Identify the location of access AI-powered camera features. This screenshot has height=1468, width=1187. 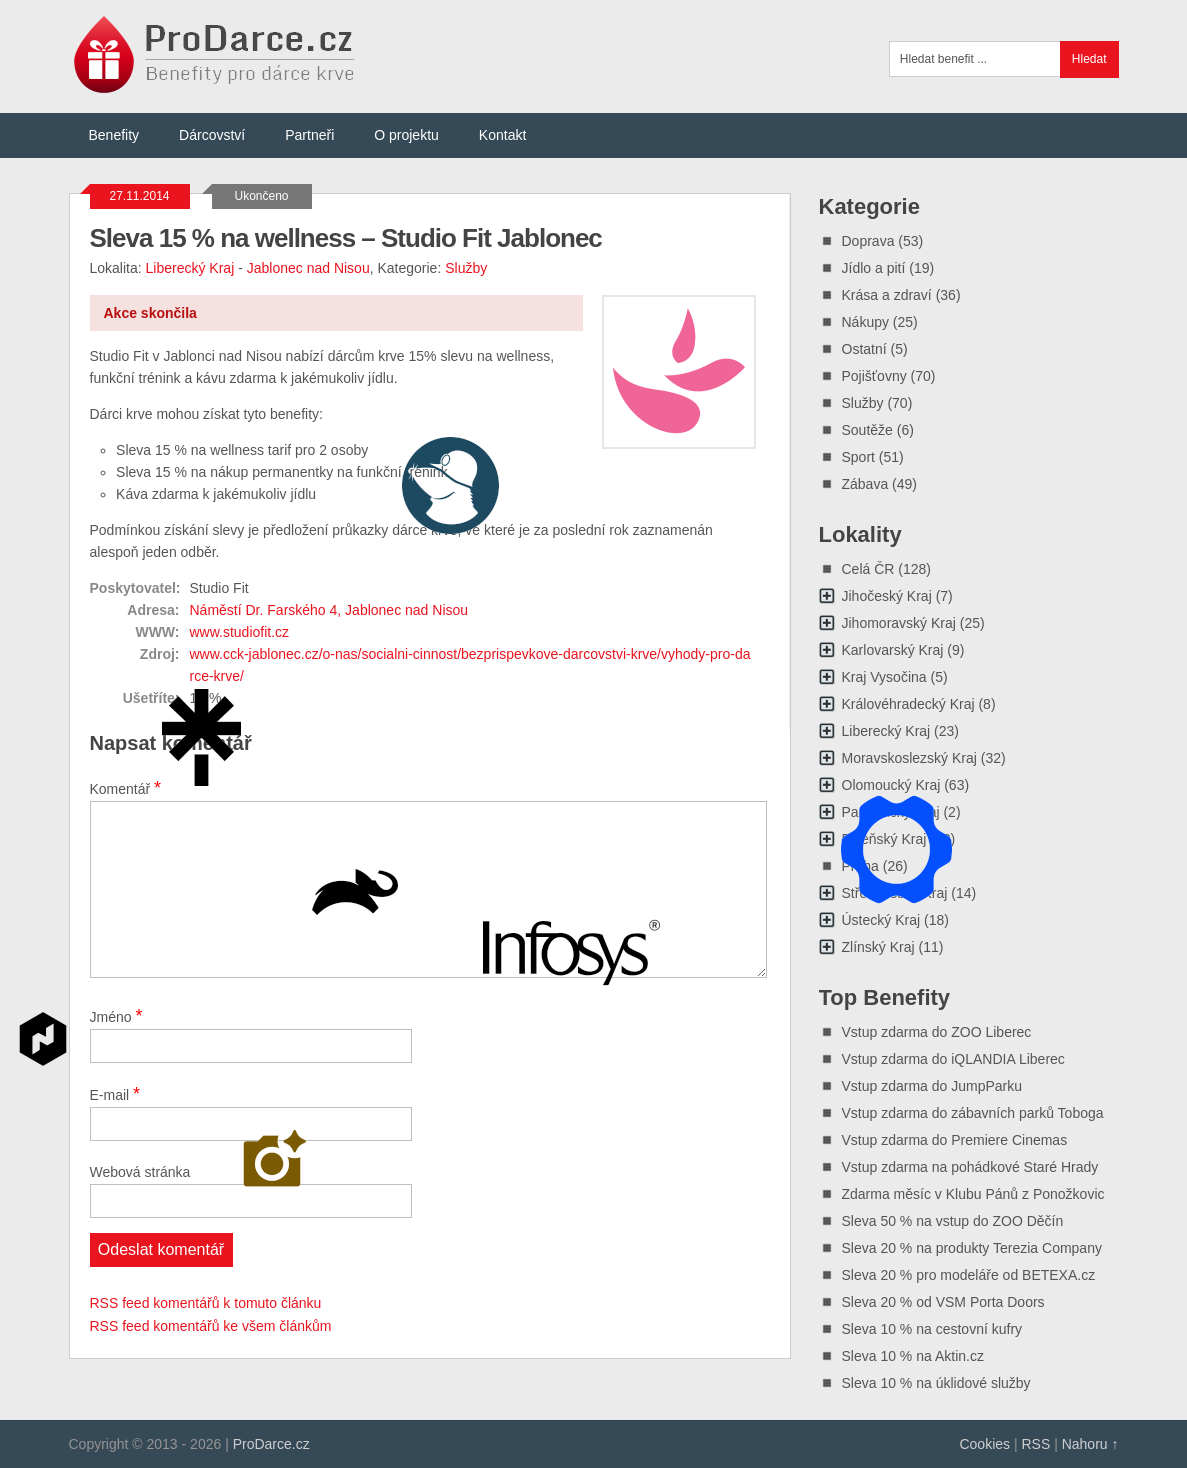
(272, 1161).